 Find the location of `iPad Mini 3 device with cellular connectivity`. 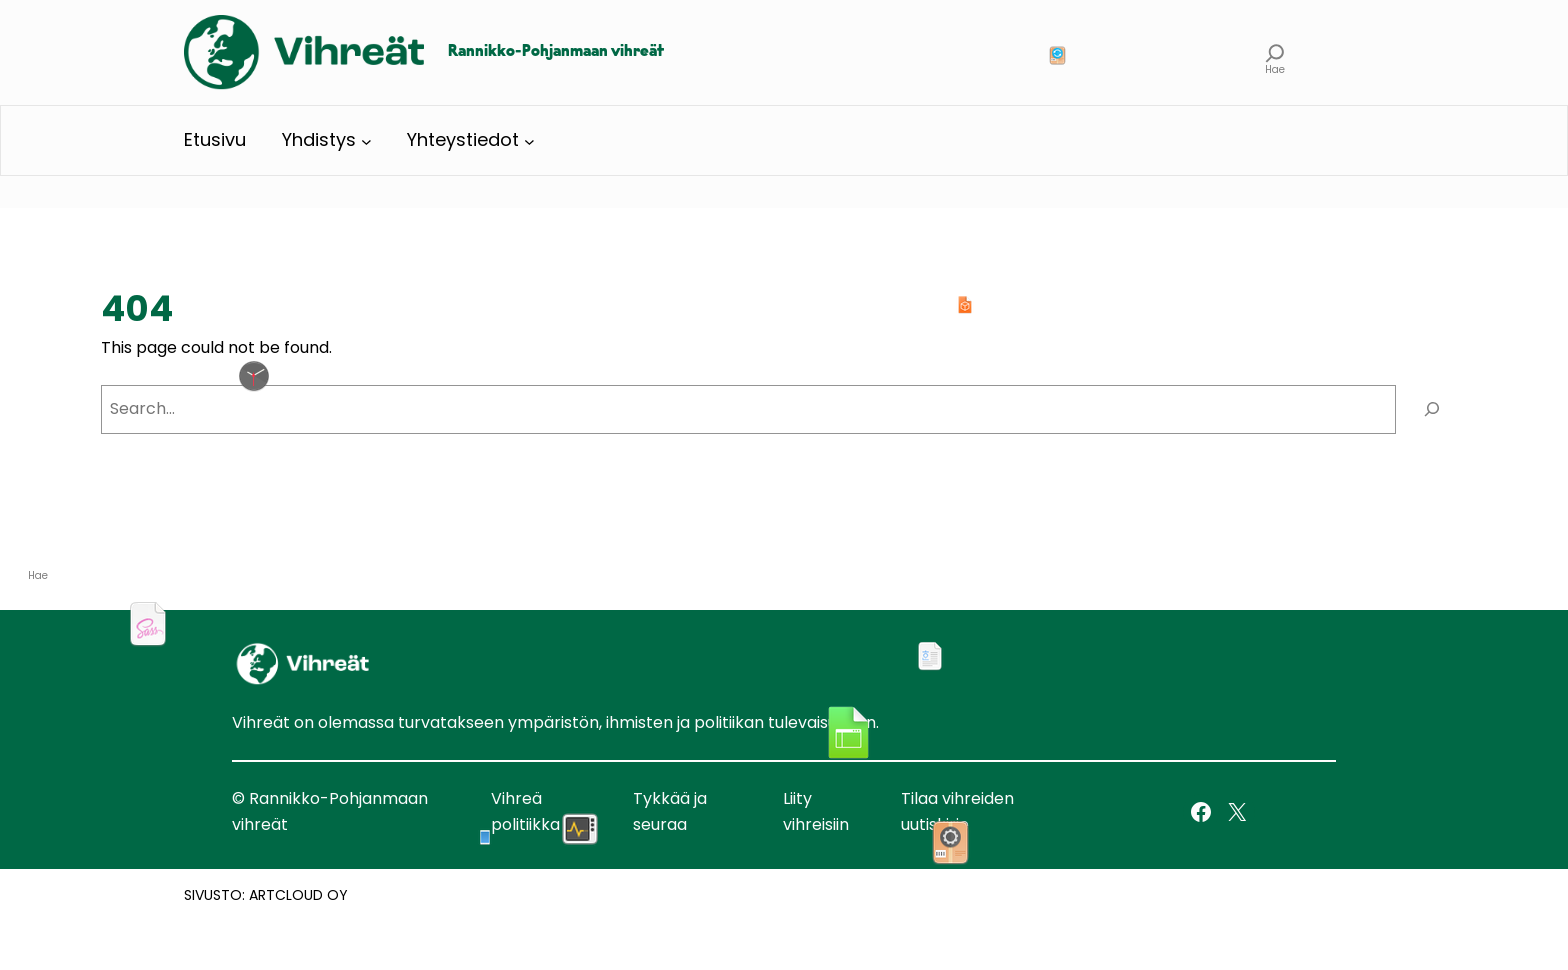

iPad Mini 3 device with cellular connectivity is located at coordinates (485, 836).